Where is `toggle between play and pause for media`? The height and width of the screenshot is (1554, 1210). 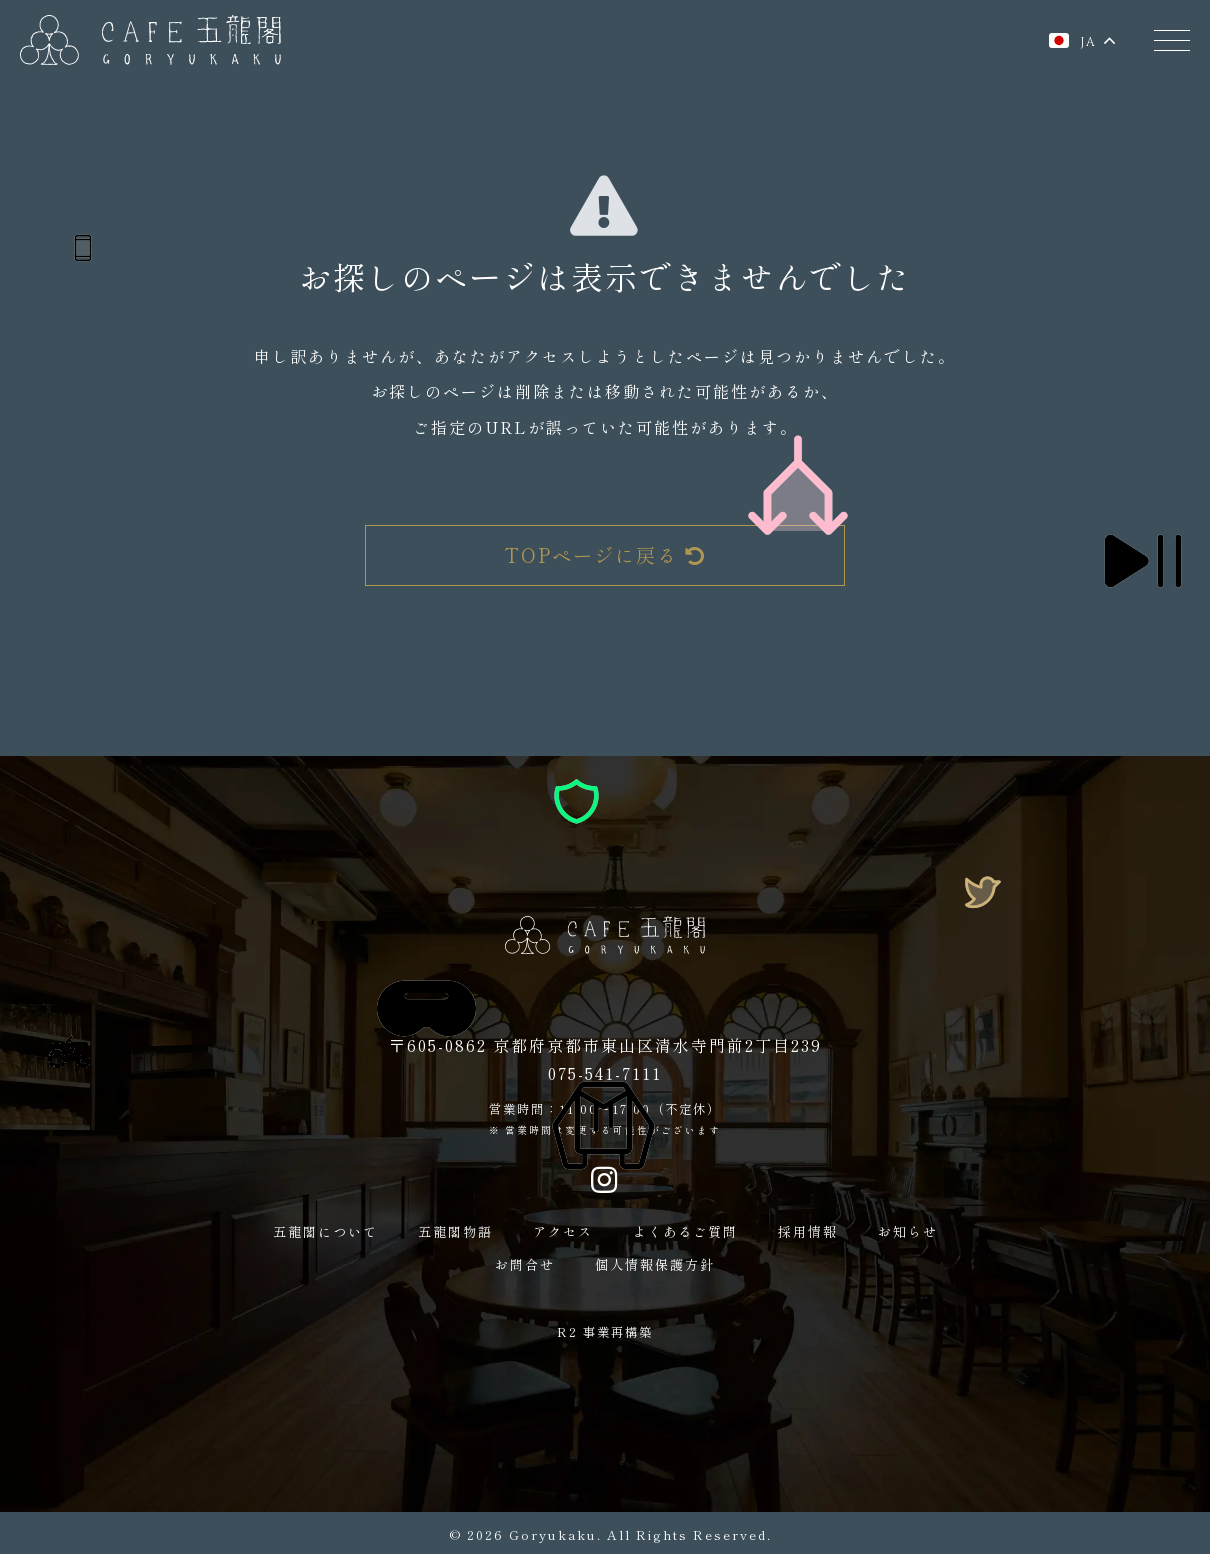
toggle between play and pause for media is located at coordinates (1143, 561).